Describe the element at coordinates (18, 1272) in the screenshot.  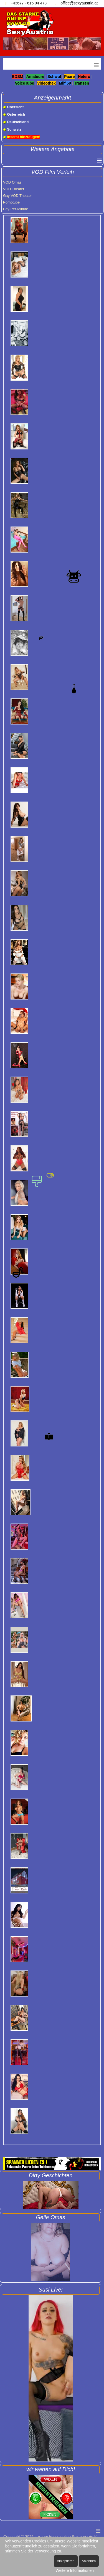
I see `access cooking or recipe features` at that location.